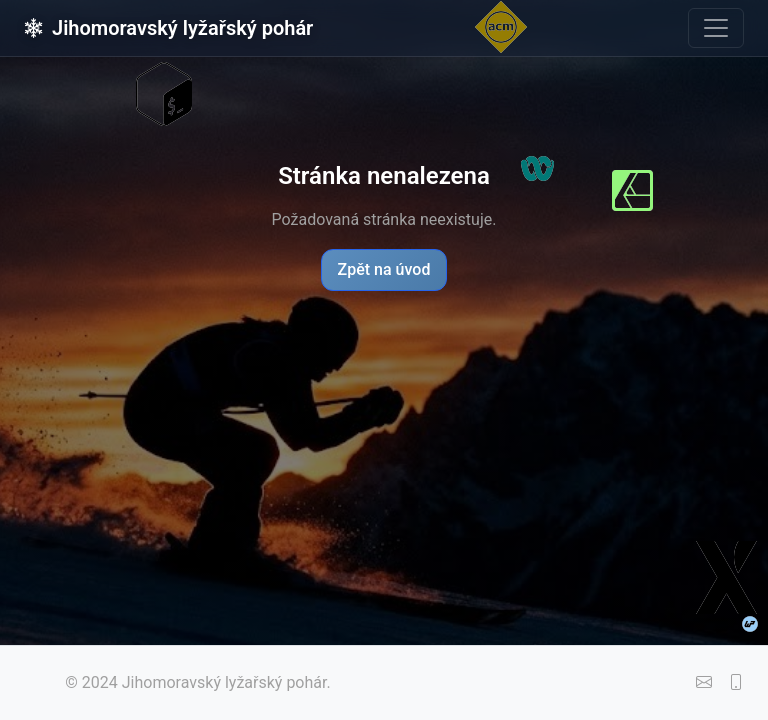 Image resolution: width=768 pixels, height=720 pixels. I want to click on open Affinity Designer application, so click(632, 190).